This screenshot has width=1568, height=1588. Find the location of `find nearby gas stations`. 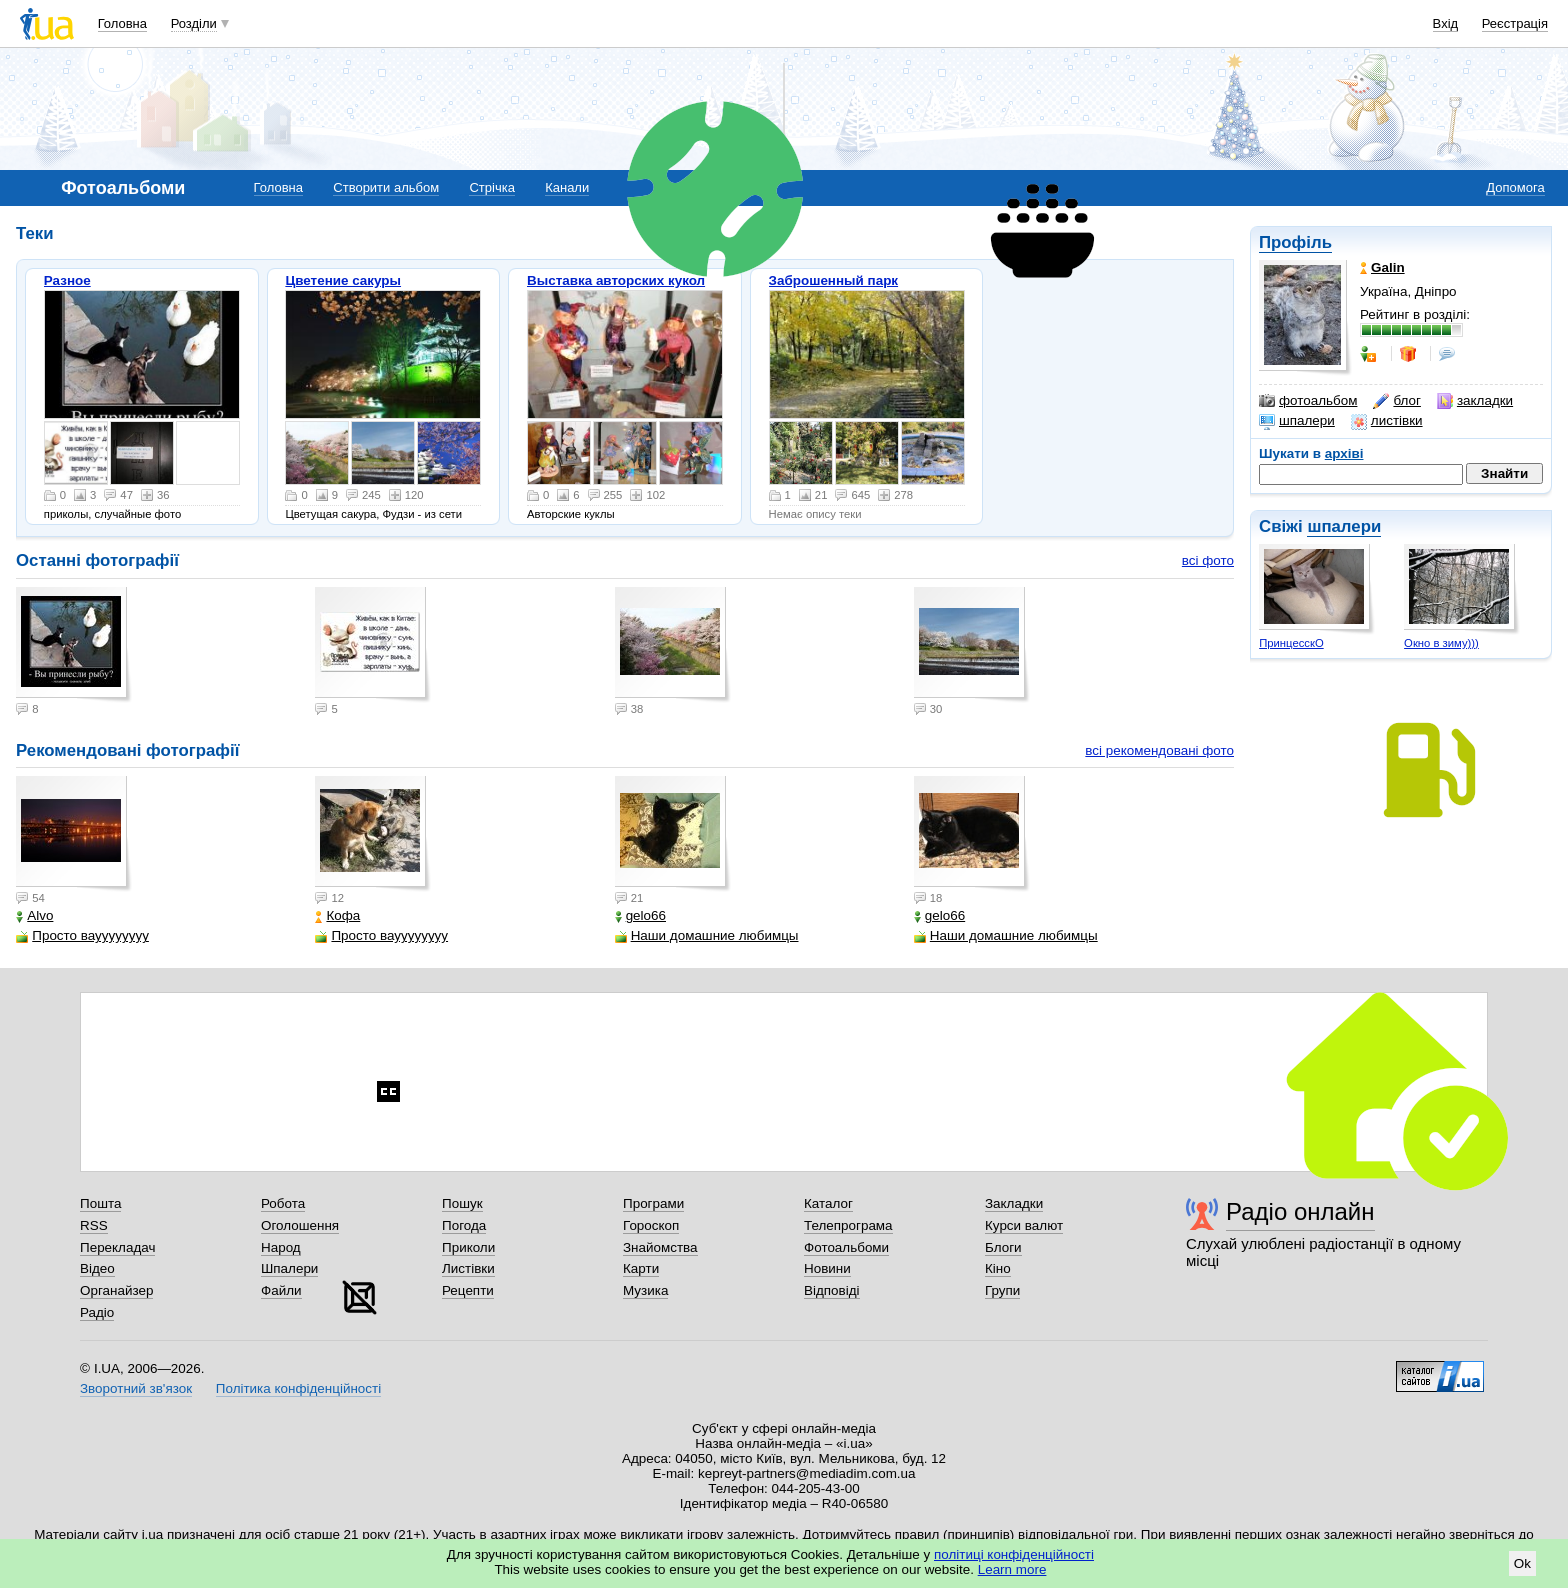

find nearby gas stations is located at coordinates (1428, 770).